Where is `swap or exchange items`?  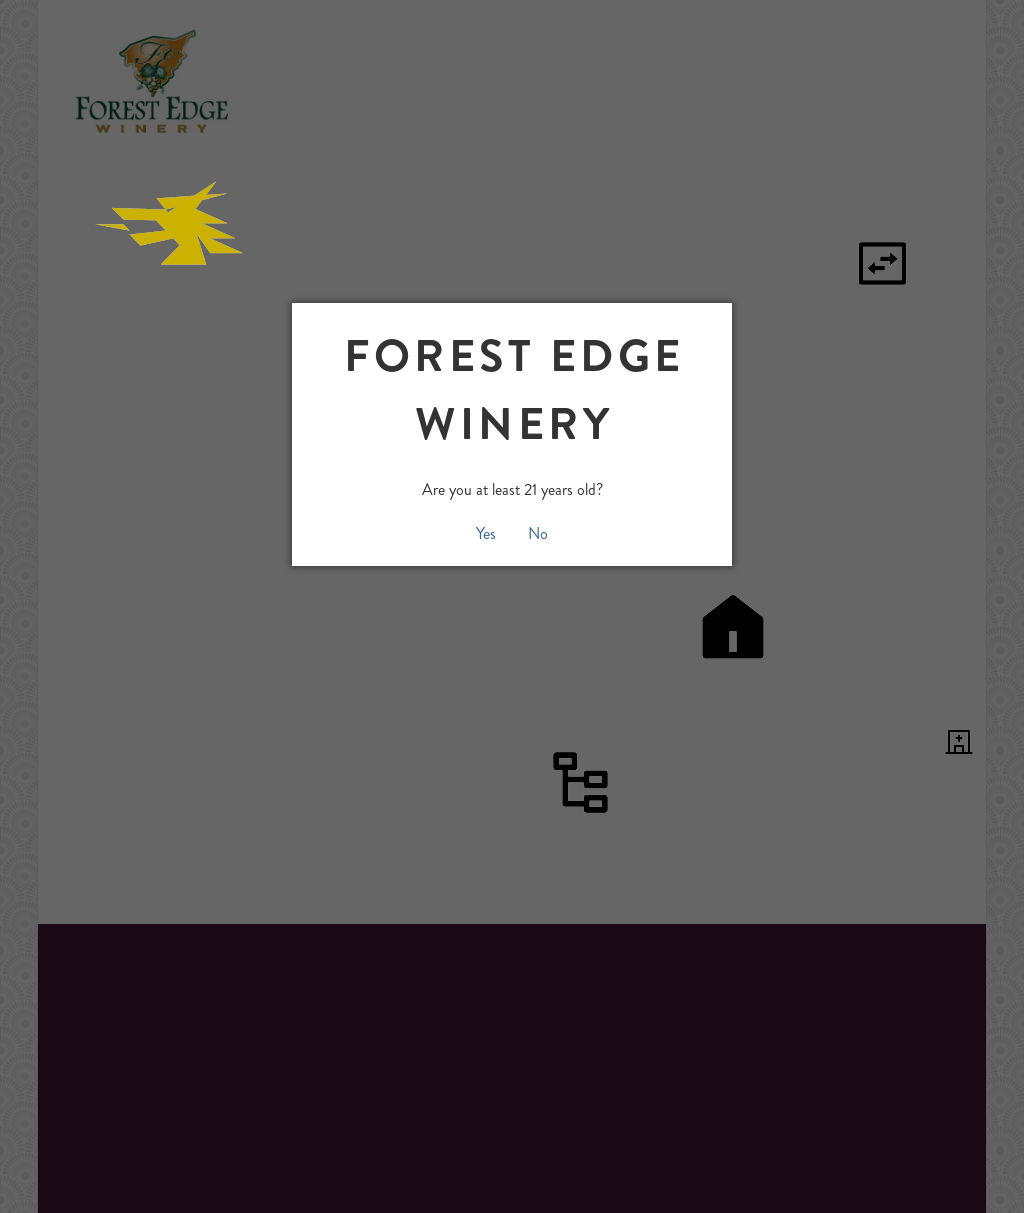
swap or exchange items is located at coordinates (882, 263).